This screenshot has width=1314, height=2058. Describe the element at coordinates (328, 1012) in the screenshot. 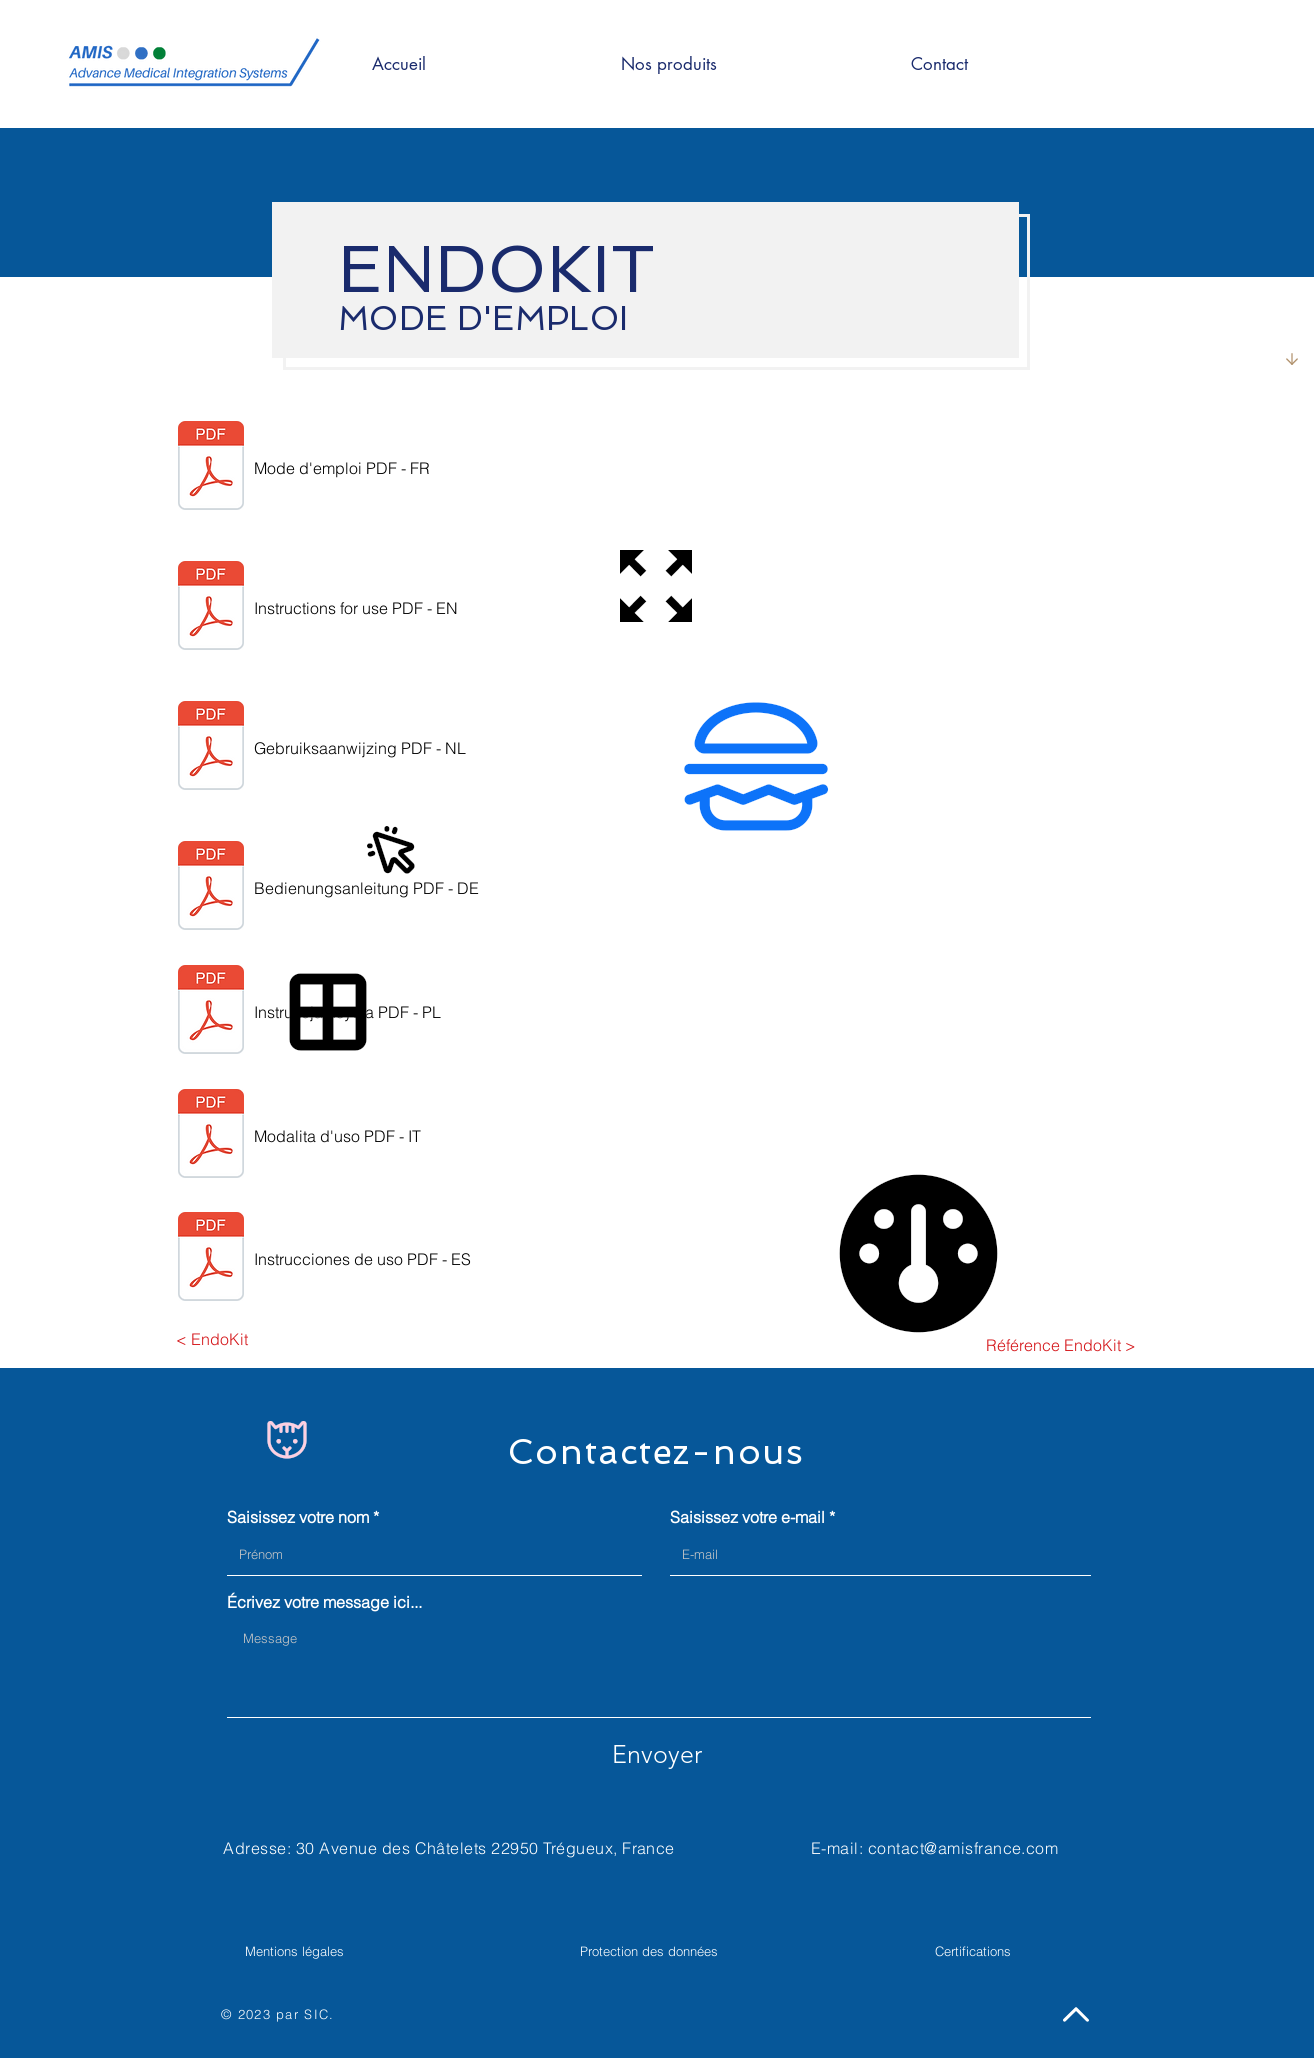

I see `apply borders to all cells in a table` at that location.